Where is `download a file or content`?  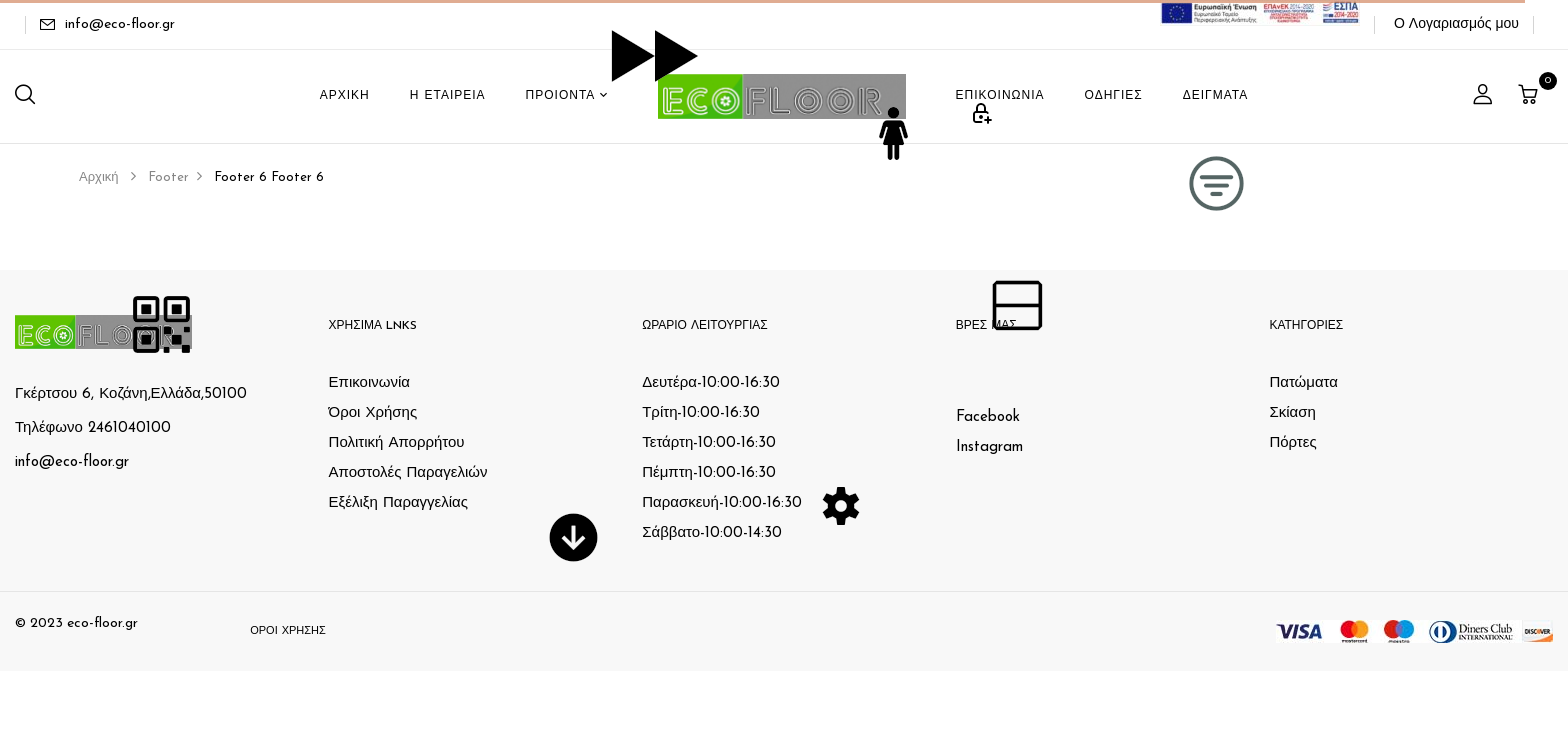 download a file or content is located at coordinates (573, 537).